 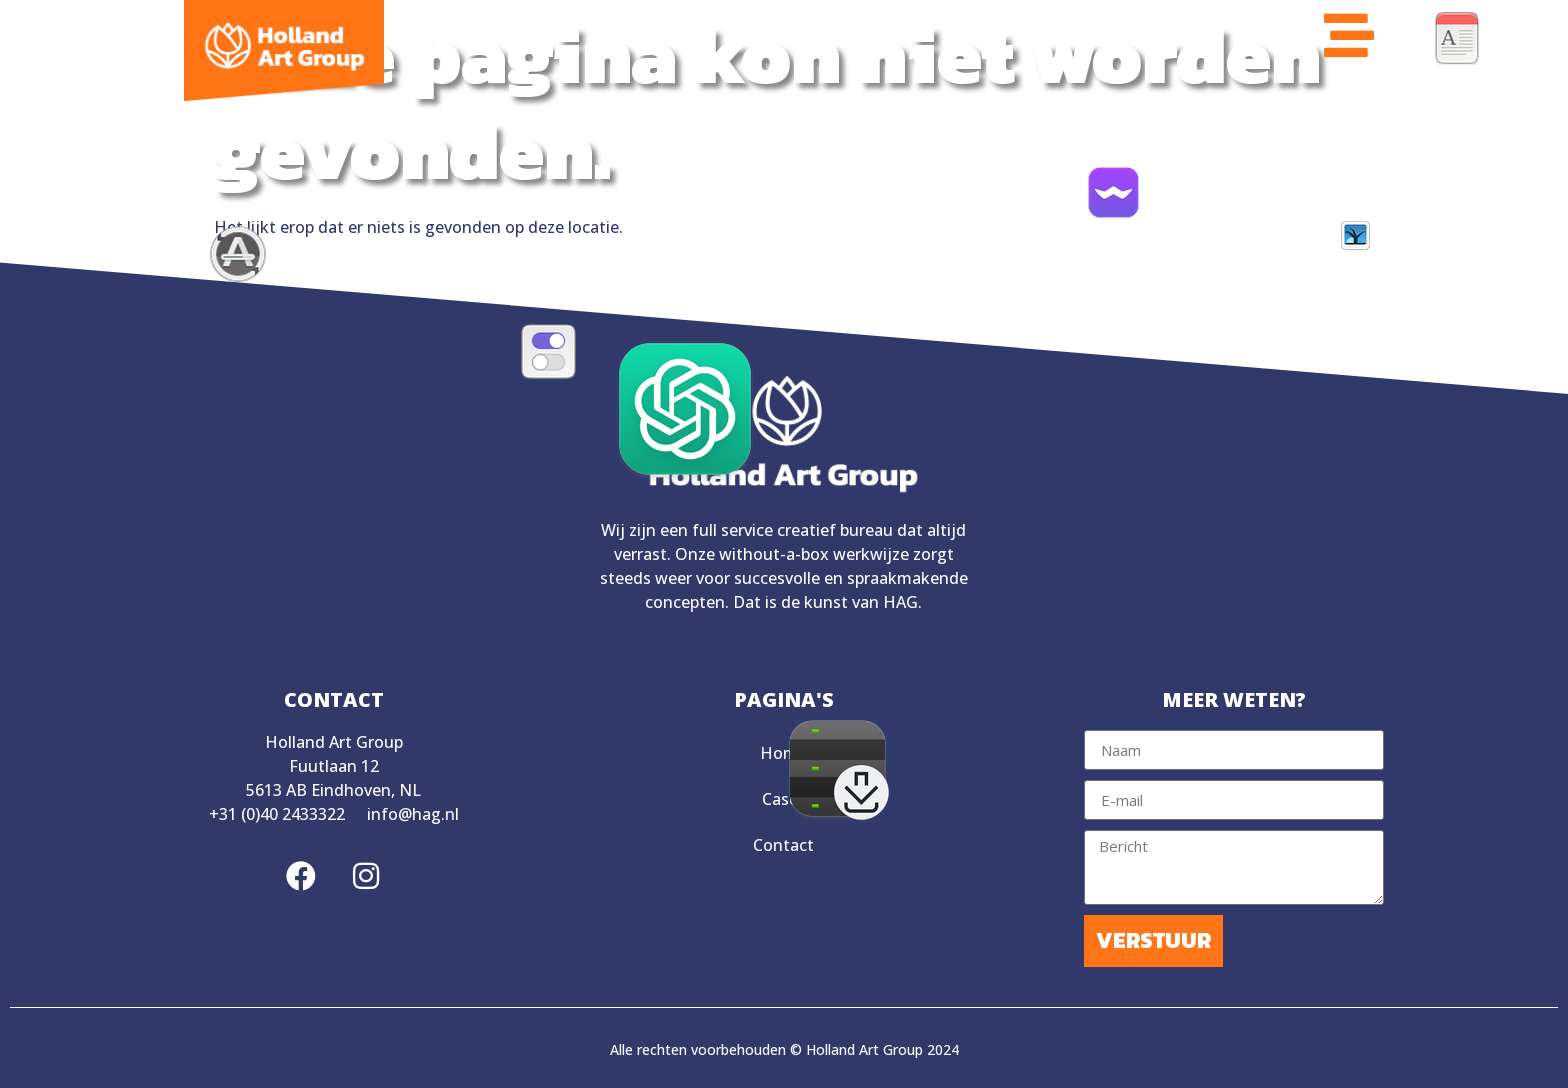 What do you see at coordinates (1457, 38) in the screenshot?
I see `open ebook reader application` at bounding box center [1457, 38].